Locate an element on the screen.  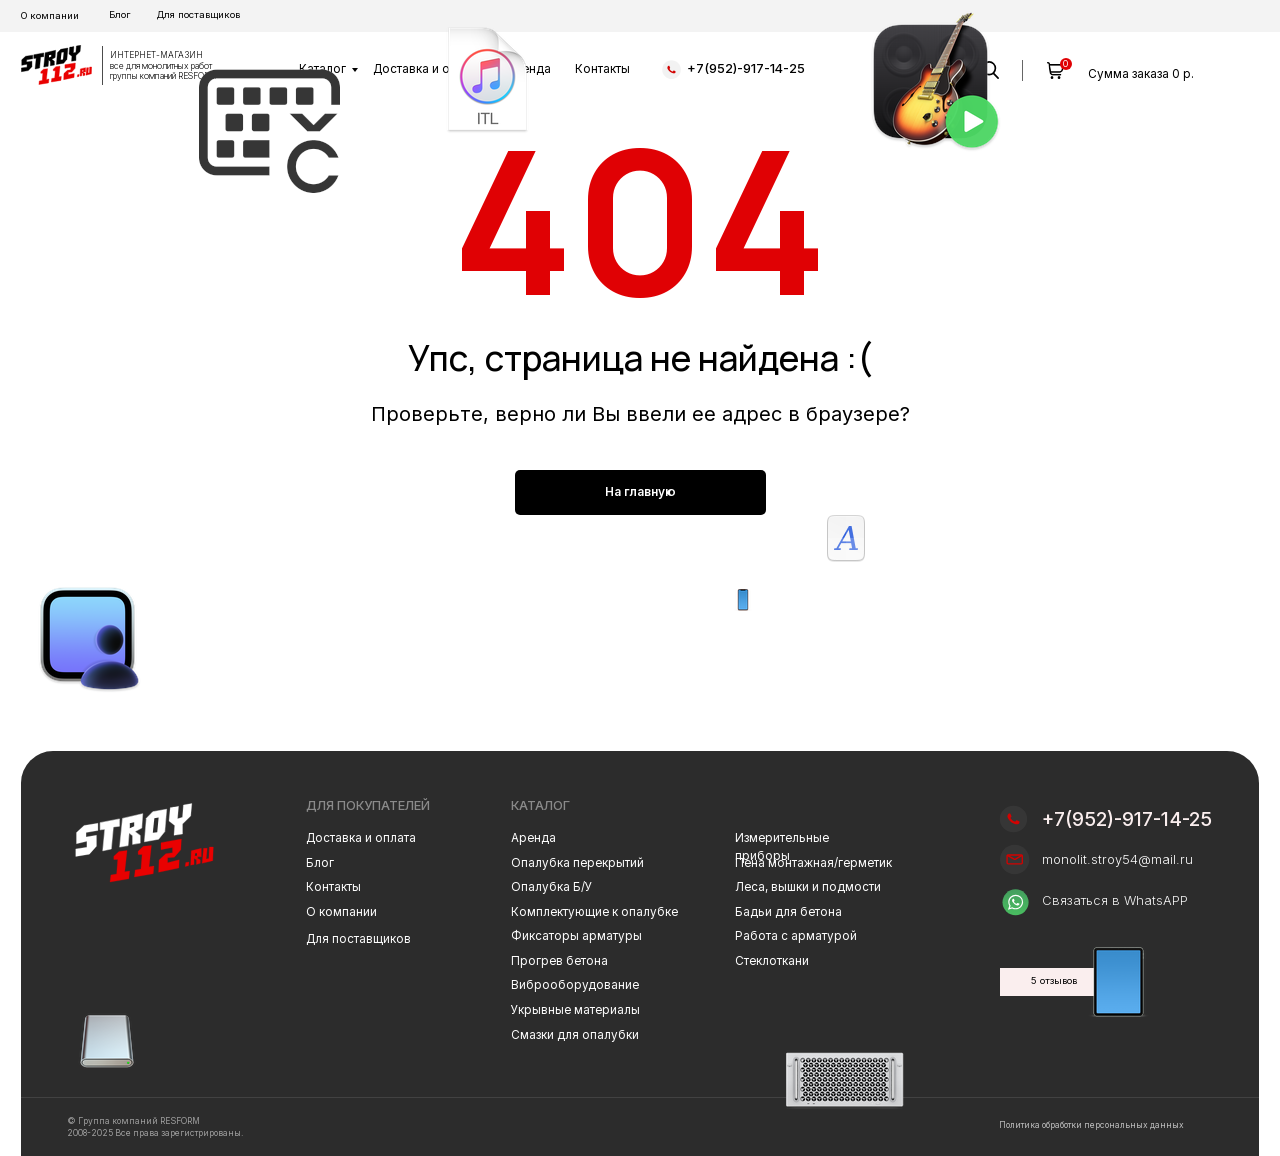
open on-screen keyboard settings is located at coordinates (269, 122).